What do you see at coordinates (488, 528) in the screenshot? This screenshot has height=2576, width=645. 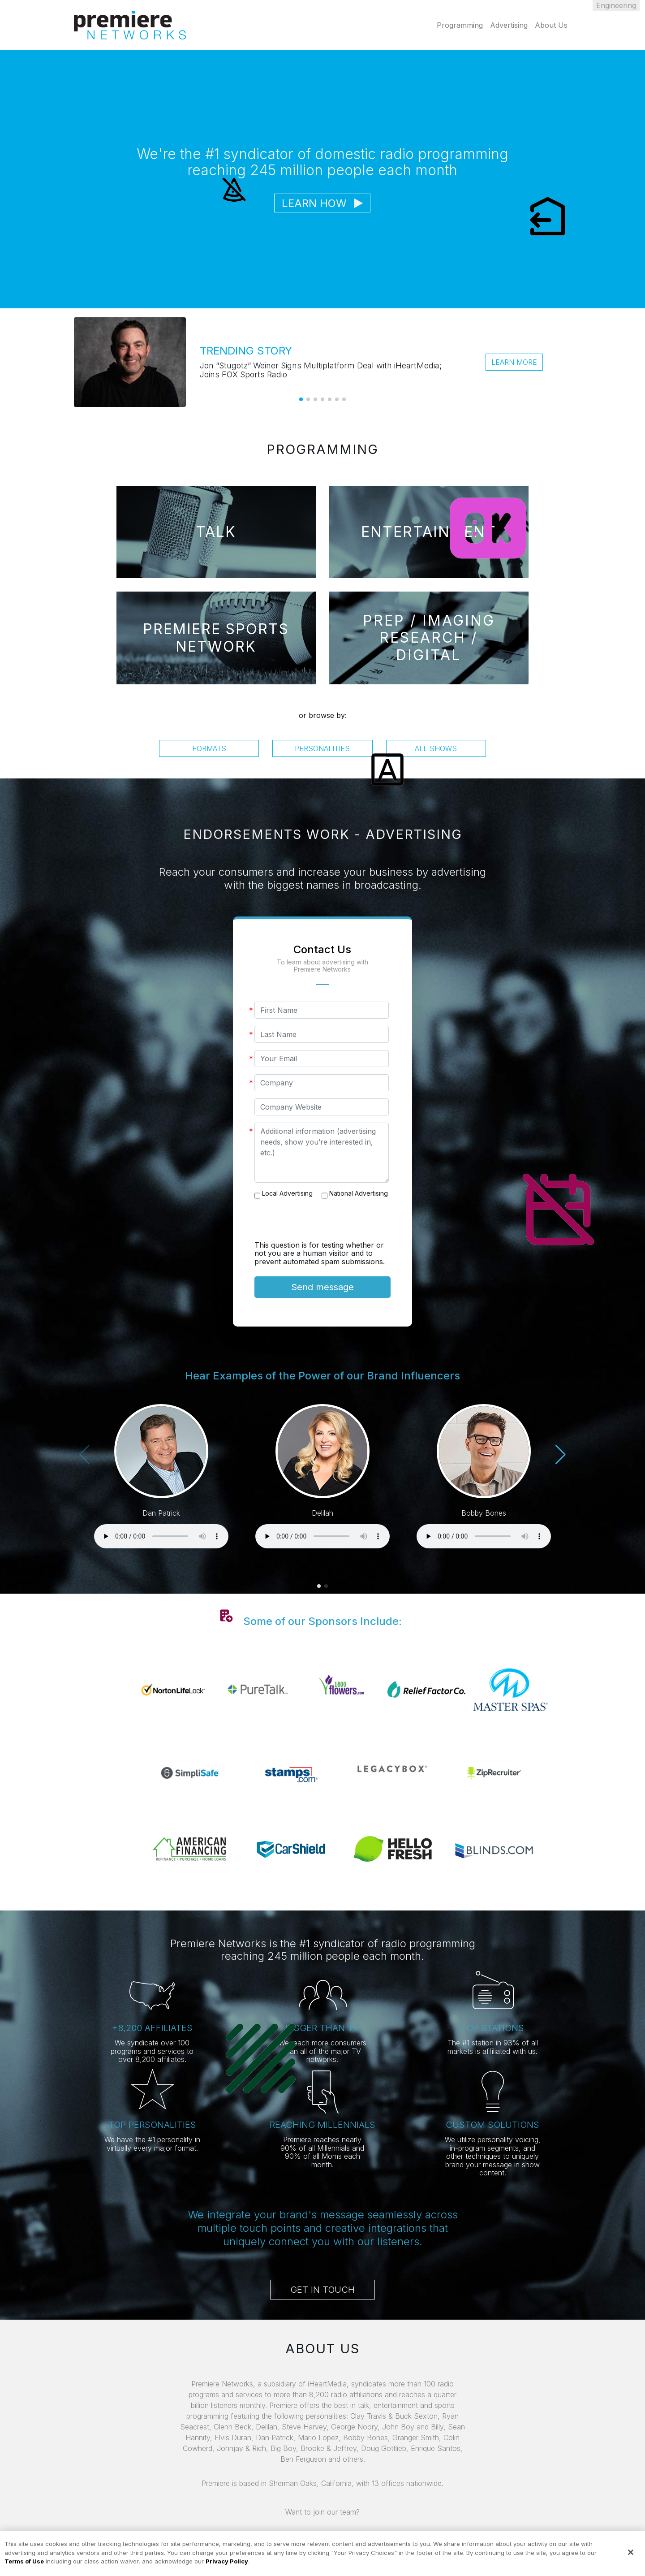 I see `indicates 8K video resolution quality` at bounding box center [488, 528].